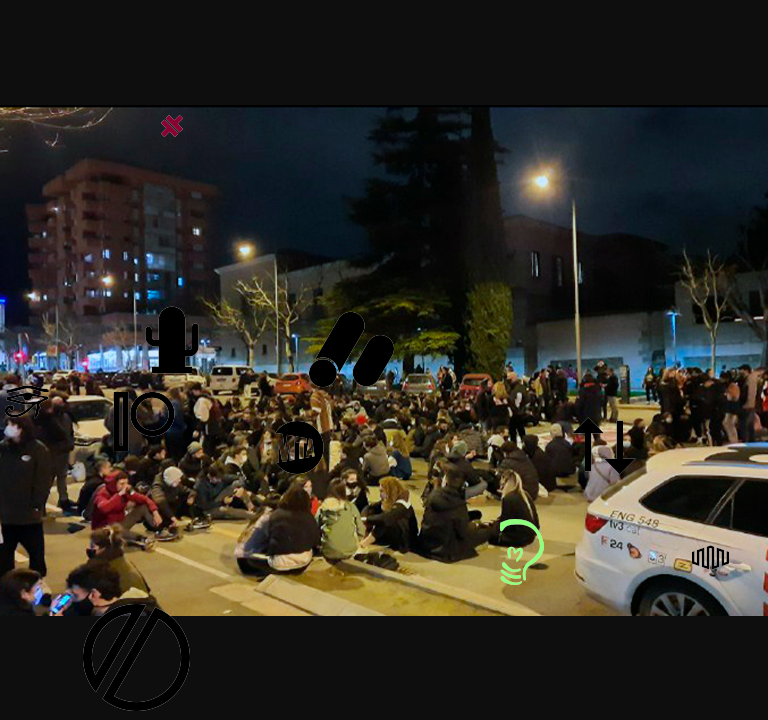 This screenshot has width=768, height=720. I want to click on sort items in ascending or descending order, so click(604, 446).